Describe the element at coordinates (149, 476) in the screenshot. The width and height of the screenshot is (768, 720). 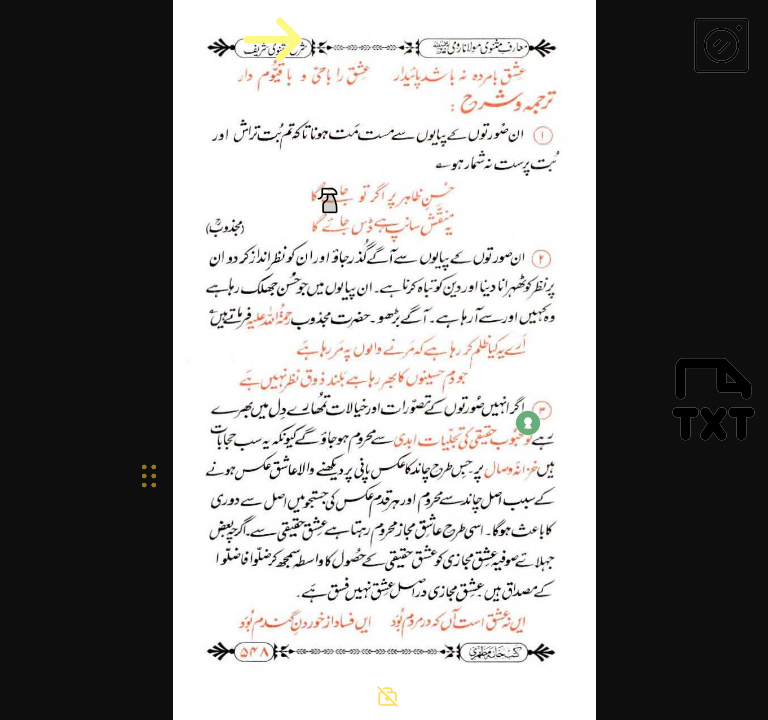
I see `drag to reorder items` at that location.